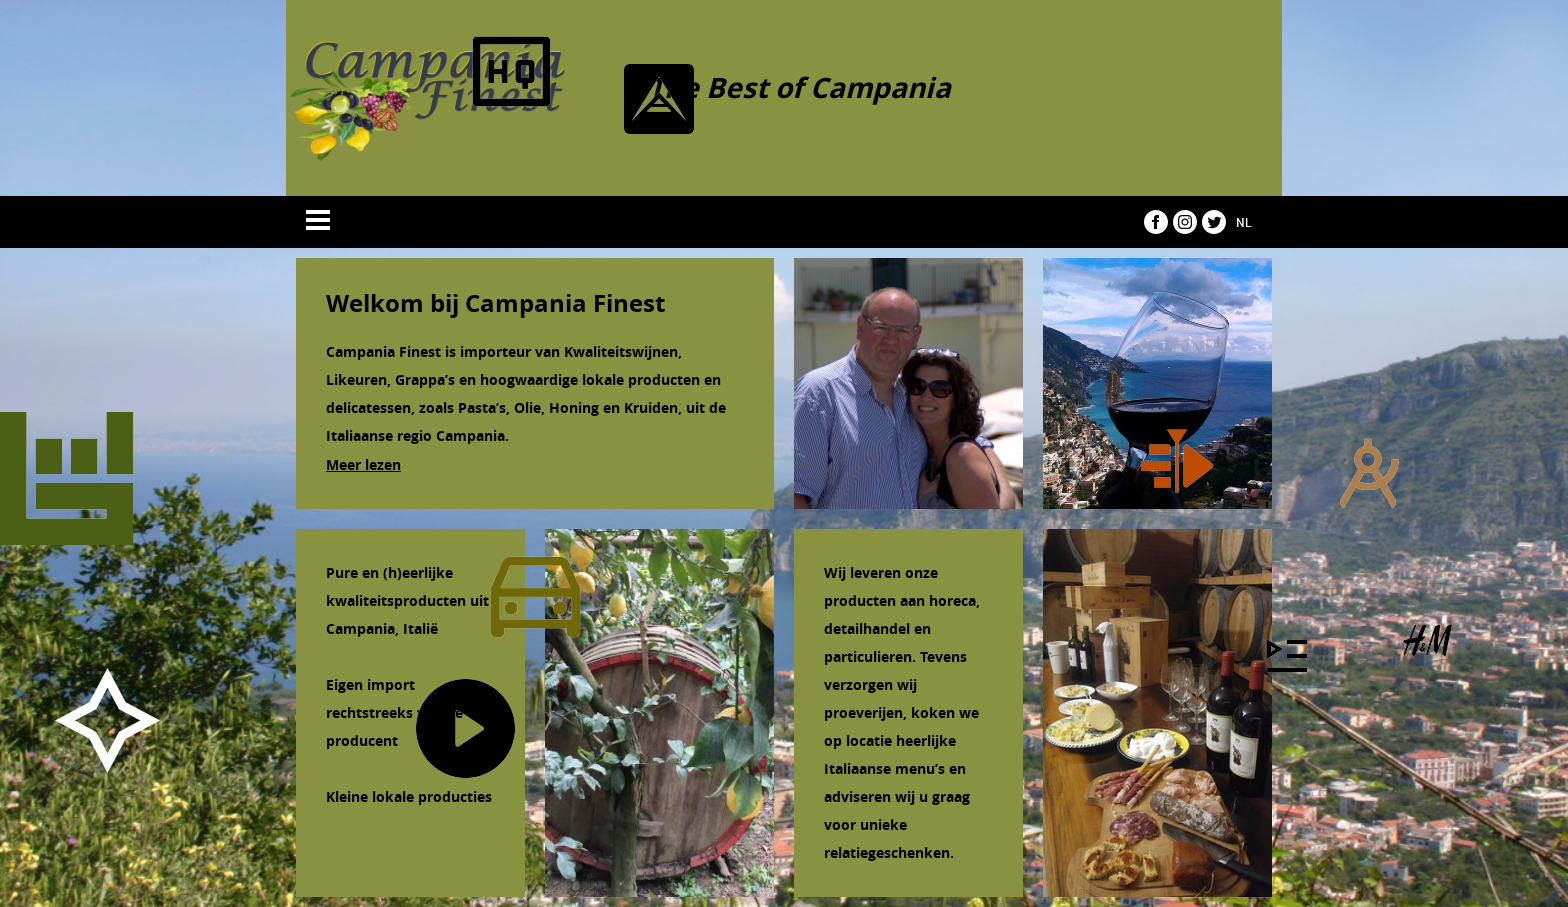  I want to click on view your playlist, so click(1287, 656).